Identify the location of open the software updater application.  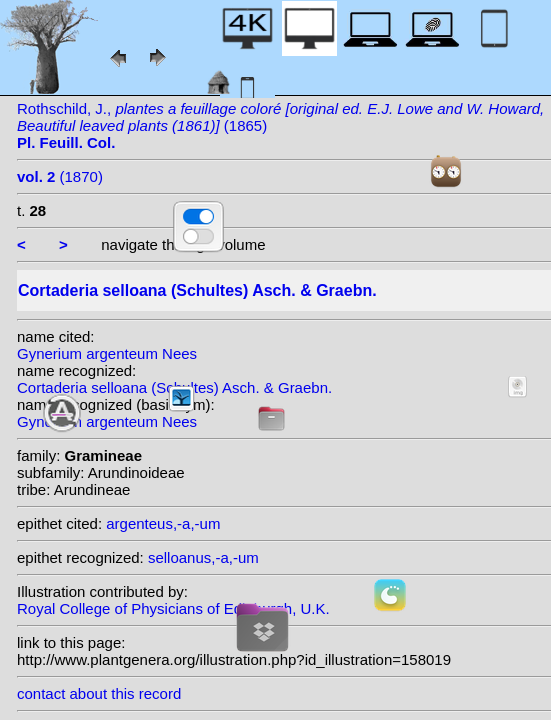
(62, 413).